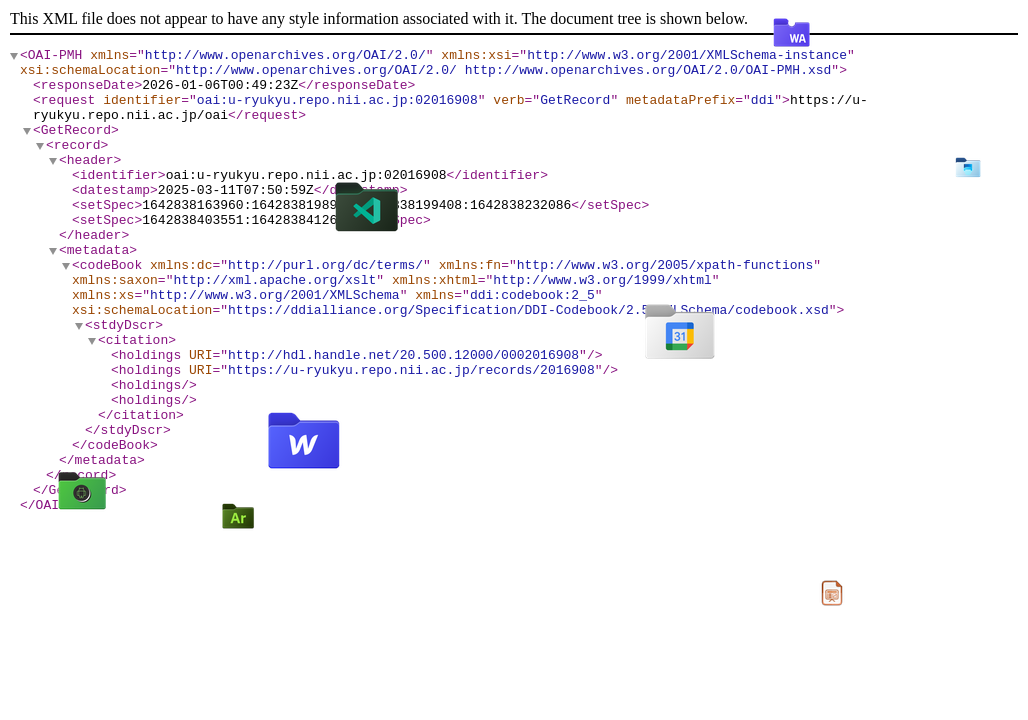 The width and height of the screenshot is (1028, 720). I want to click on open microsoft warehouse management files, so click(968, 168).